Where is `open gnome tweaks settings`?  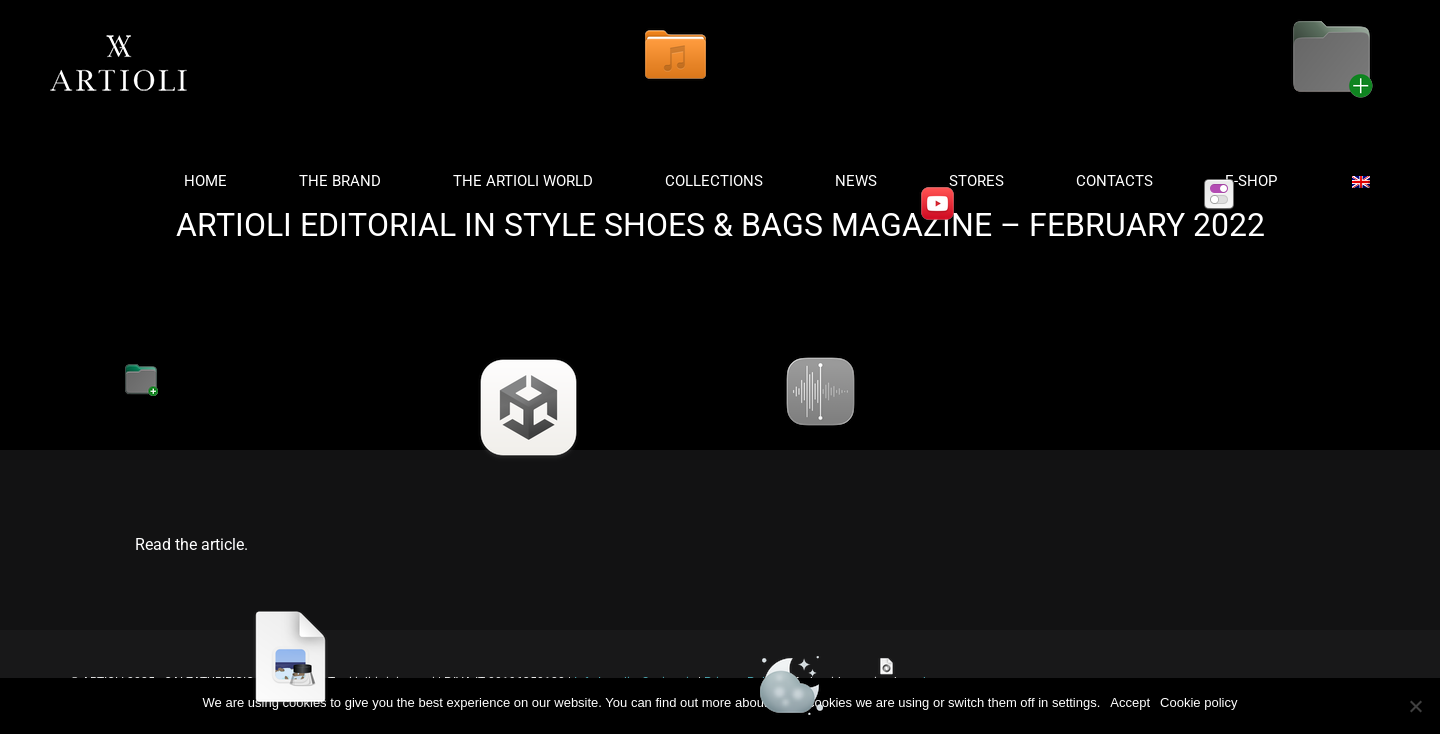 open gnome tweaks settings is located at coordinates (1219, 194).